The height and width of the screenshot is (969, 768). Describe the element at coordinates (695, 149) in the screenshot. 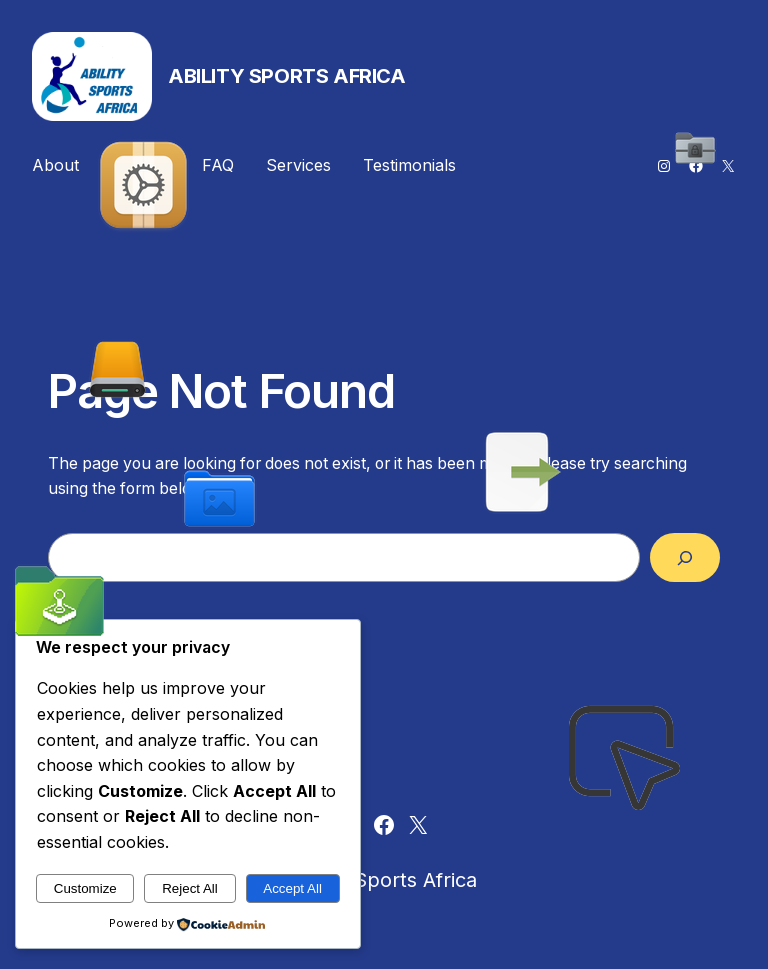

I see `access a password-protected folder` at that location.